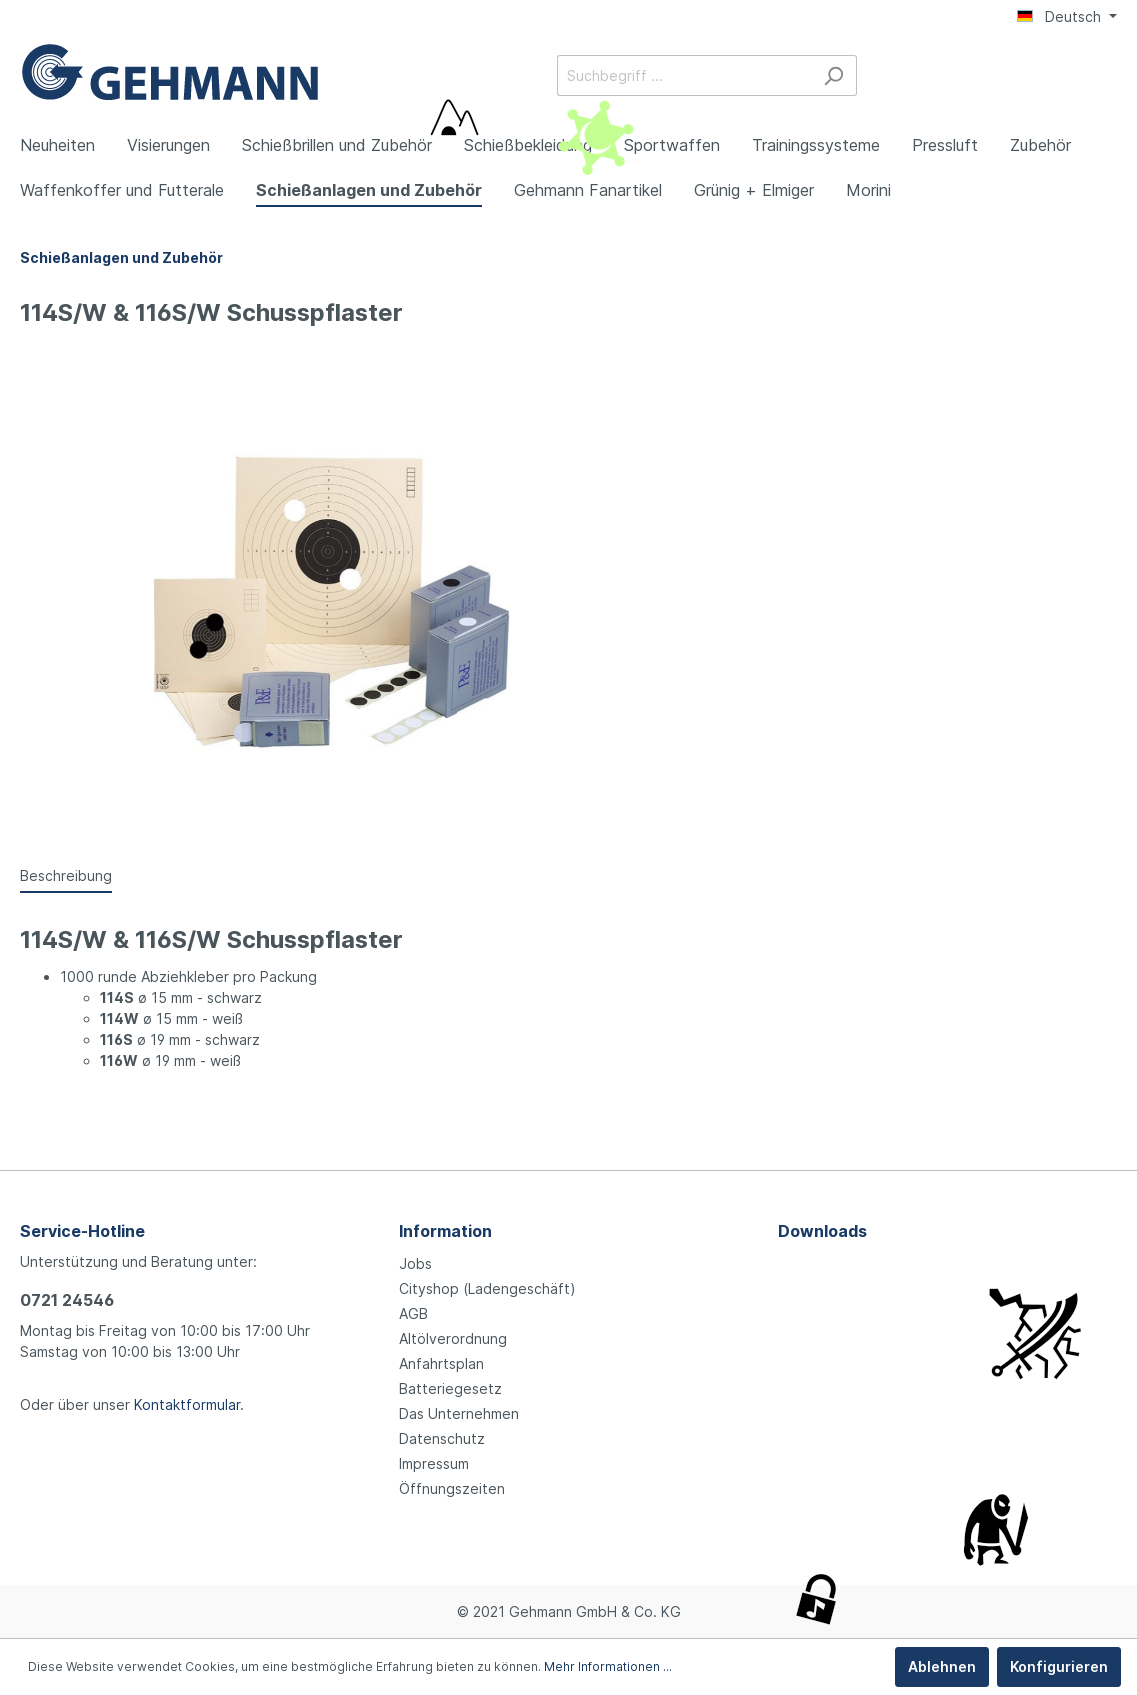  I want to click on mute or silence audio notifications, so click(816, 1599).